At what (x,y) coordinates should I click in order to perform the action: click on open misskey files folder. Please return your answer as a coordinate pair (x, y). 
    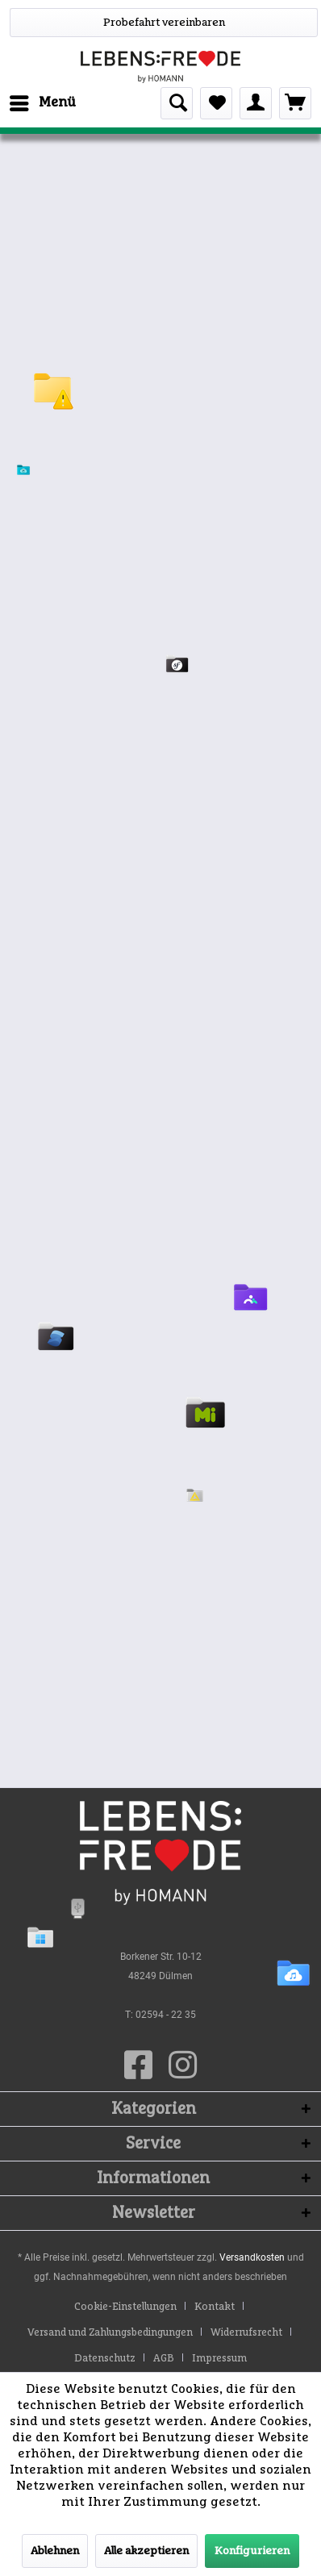
    Looking at the image, I should click on (205, 1413).